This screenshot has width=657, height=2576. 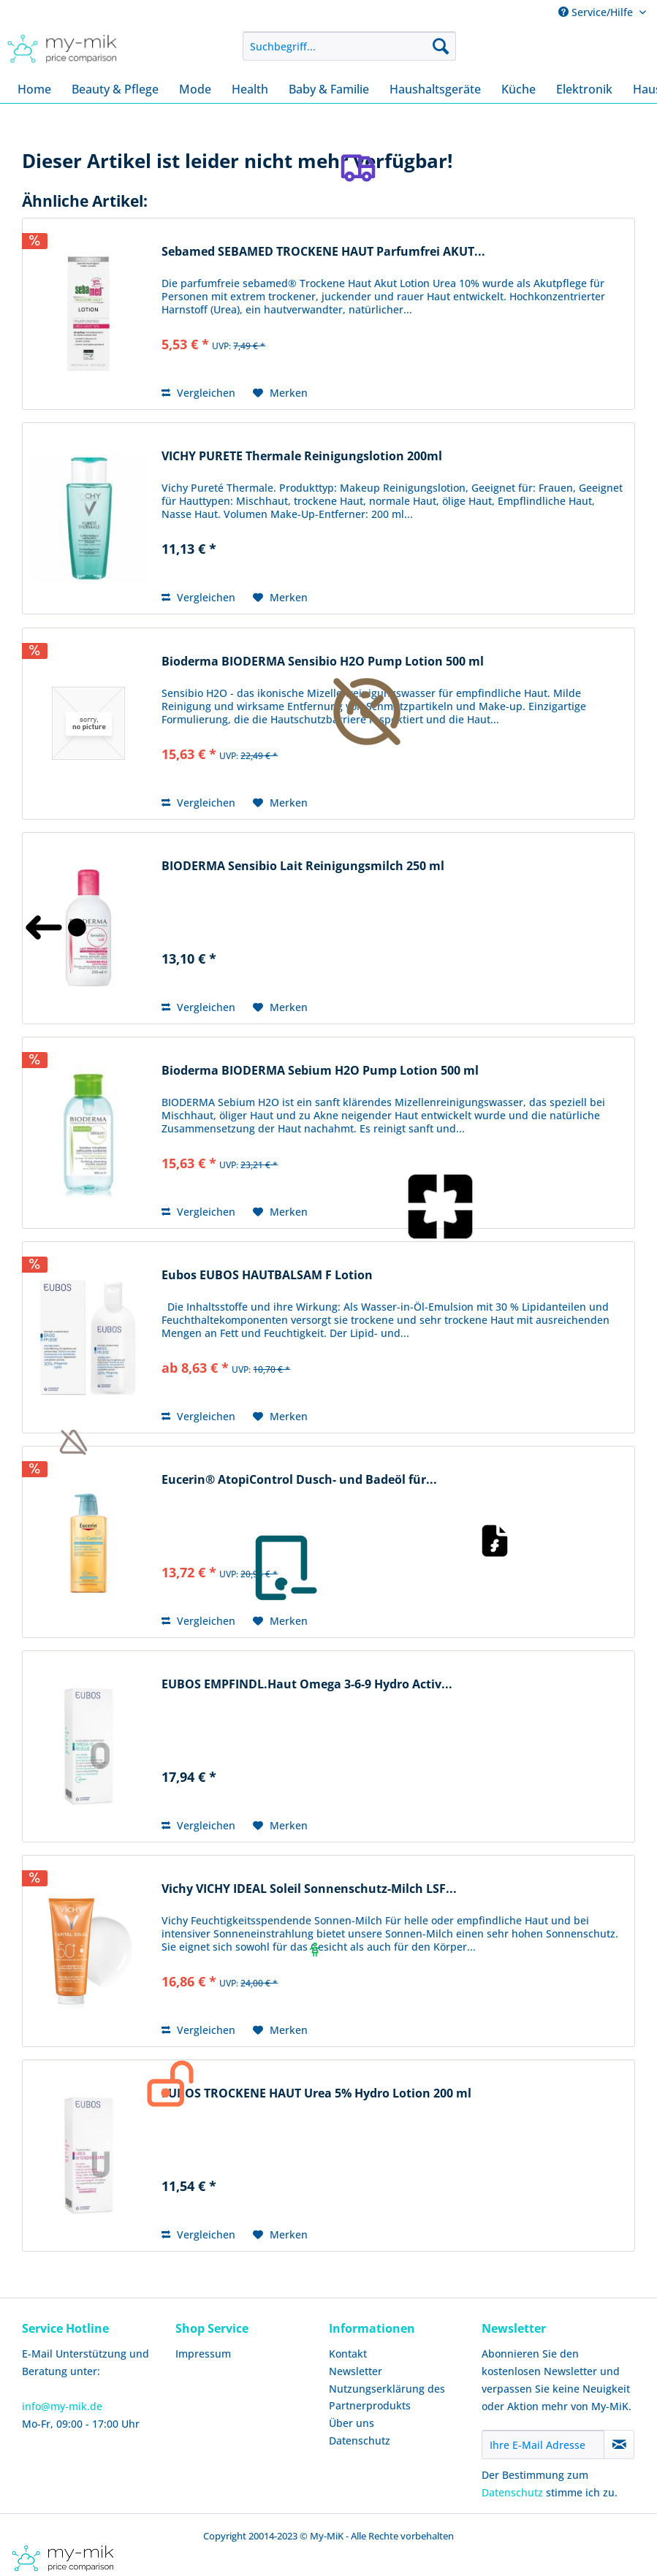 What do you see at coordinates (315, 1950) in the screenshot?
I see `indicates women's restroom` at bounding box center [315, 1950].